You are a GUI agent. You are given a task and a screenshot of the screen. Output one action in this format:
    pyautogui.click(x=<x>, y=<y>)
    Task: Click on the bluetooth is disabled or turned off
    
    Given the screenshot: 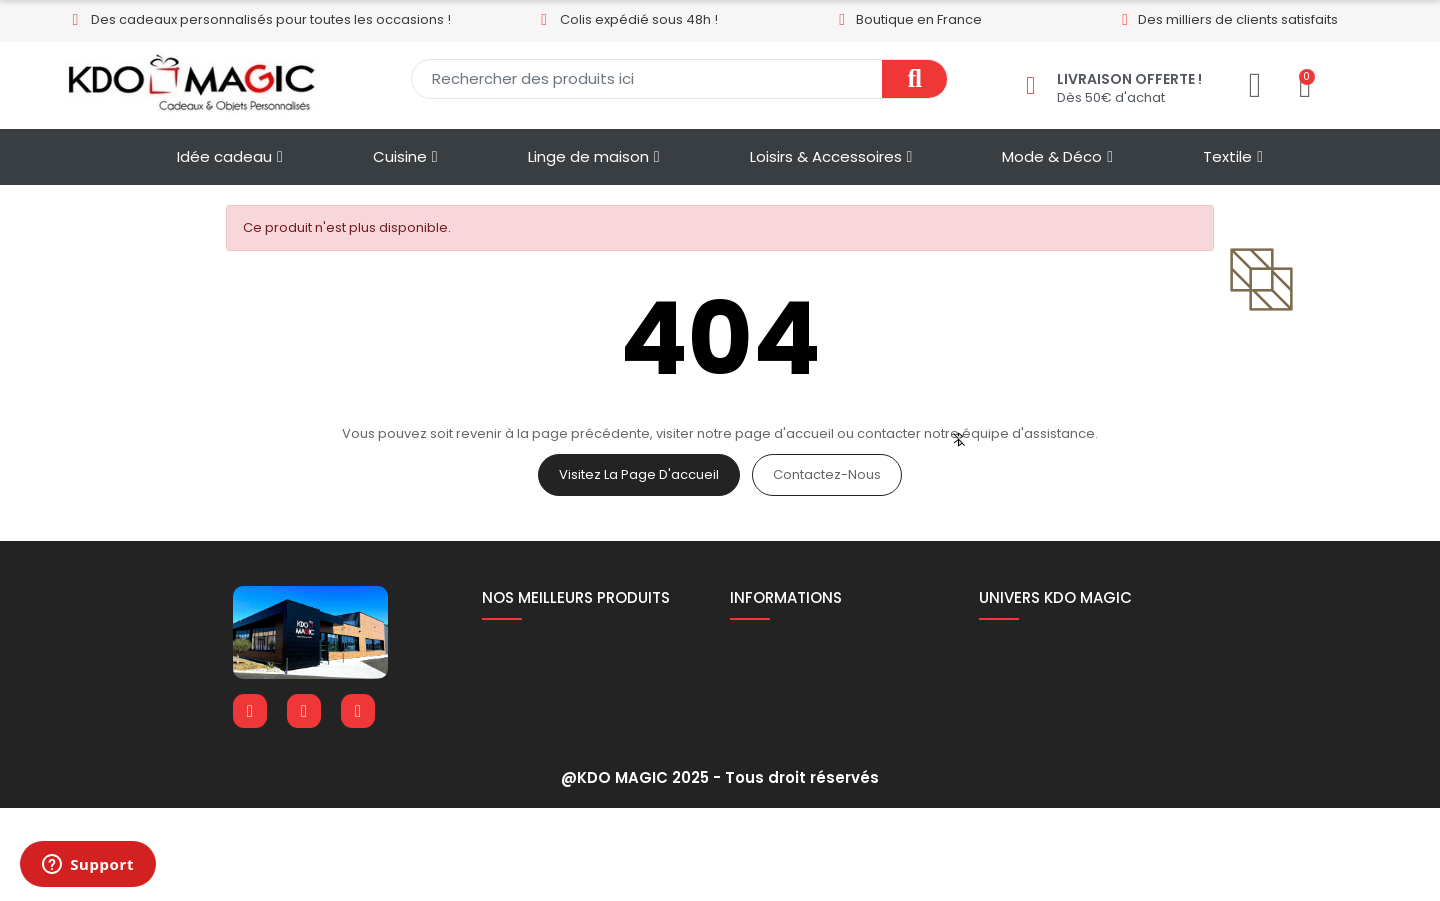 What is the action you would take?
    pyautogui.click(x=958, y=439)
    